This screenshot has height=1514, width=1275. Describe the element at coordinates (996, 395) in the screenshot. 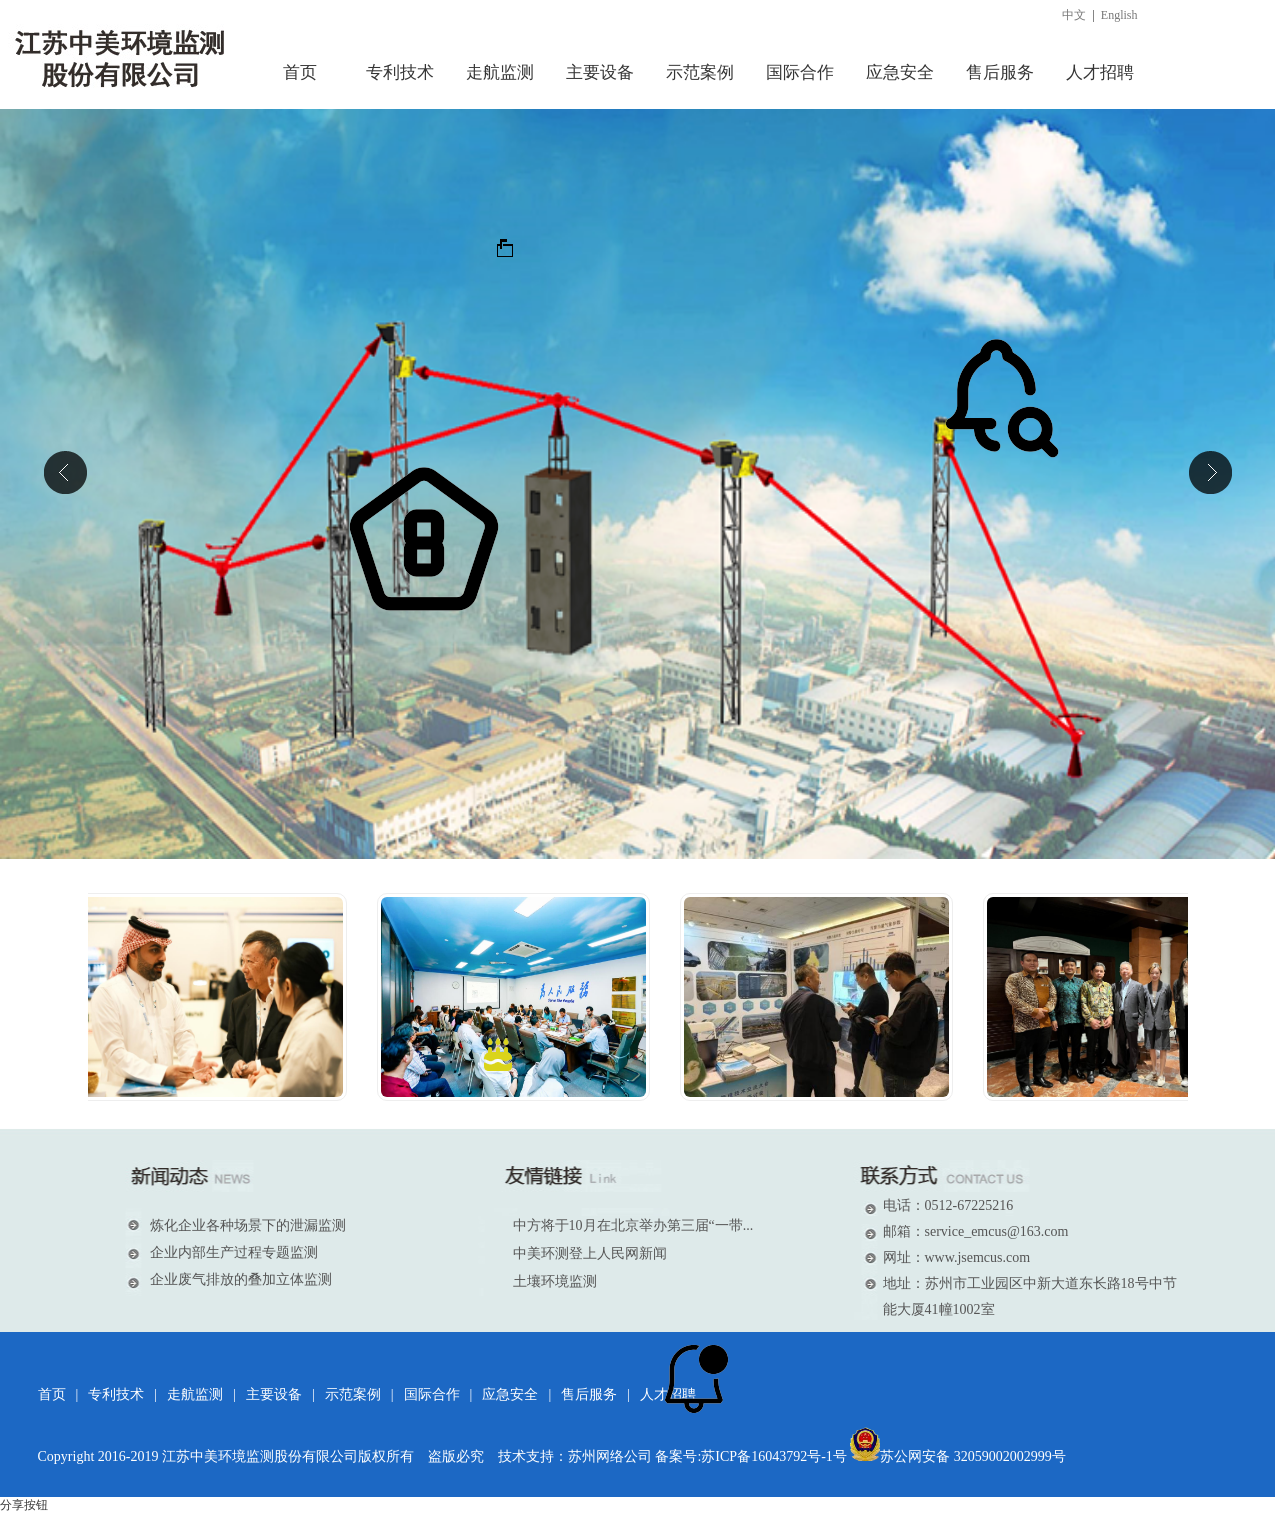

I see `search through your notifications` at that location.